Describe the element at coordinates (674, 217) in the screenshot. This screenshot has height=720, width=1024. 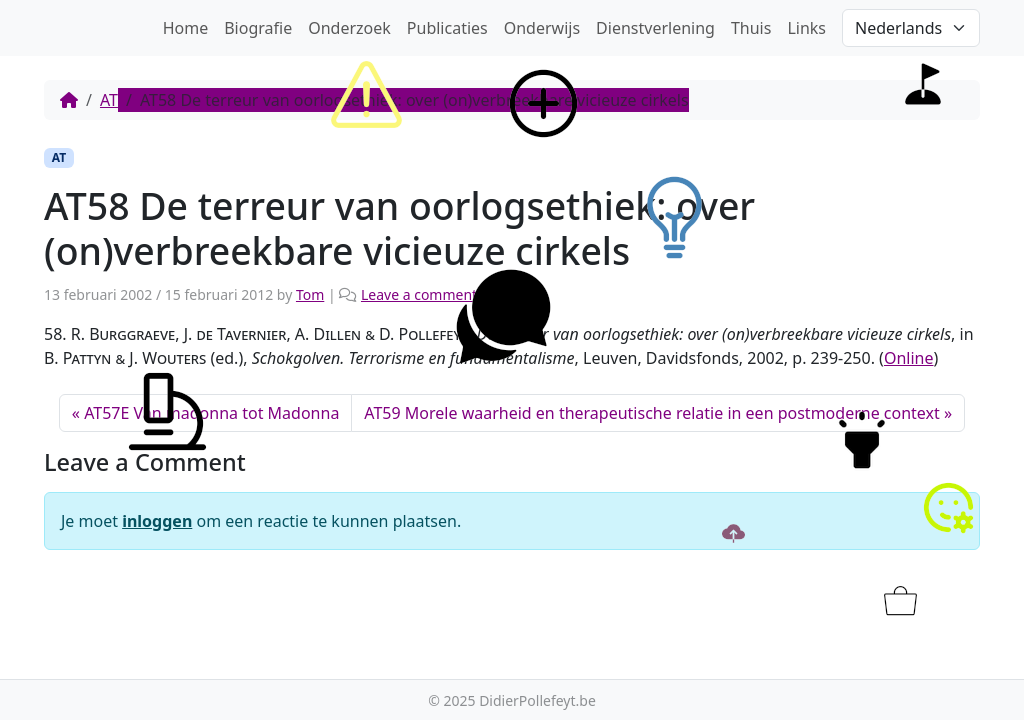
I see `access tips or suggestions` at that location.